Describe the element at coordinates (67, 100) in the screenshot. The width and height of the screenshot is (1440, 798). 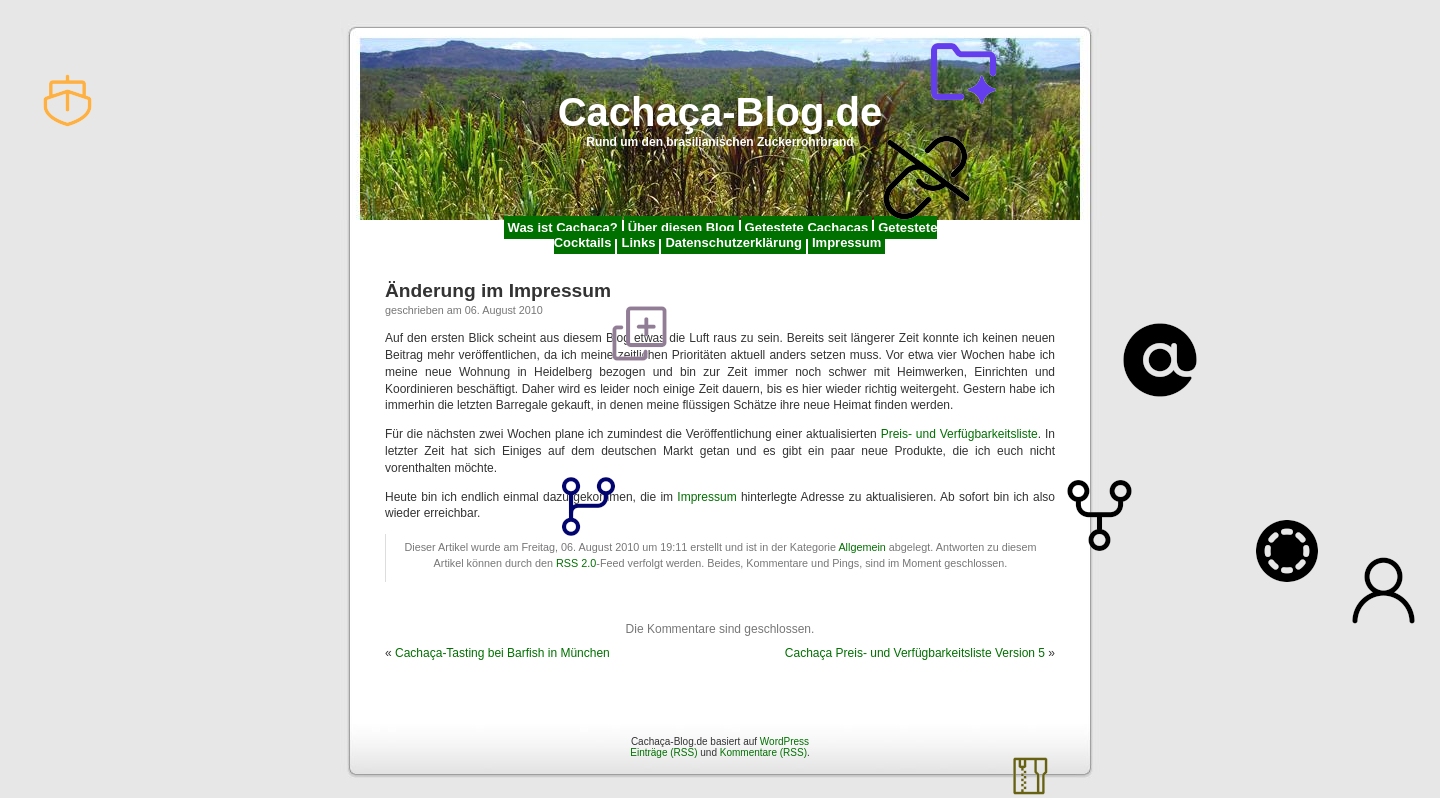
I see `access boat or marine transportation options` at that location.